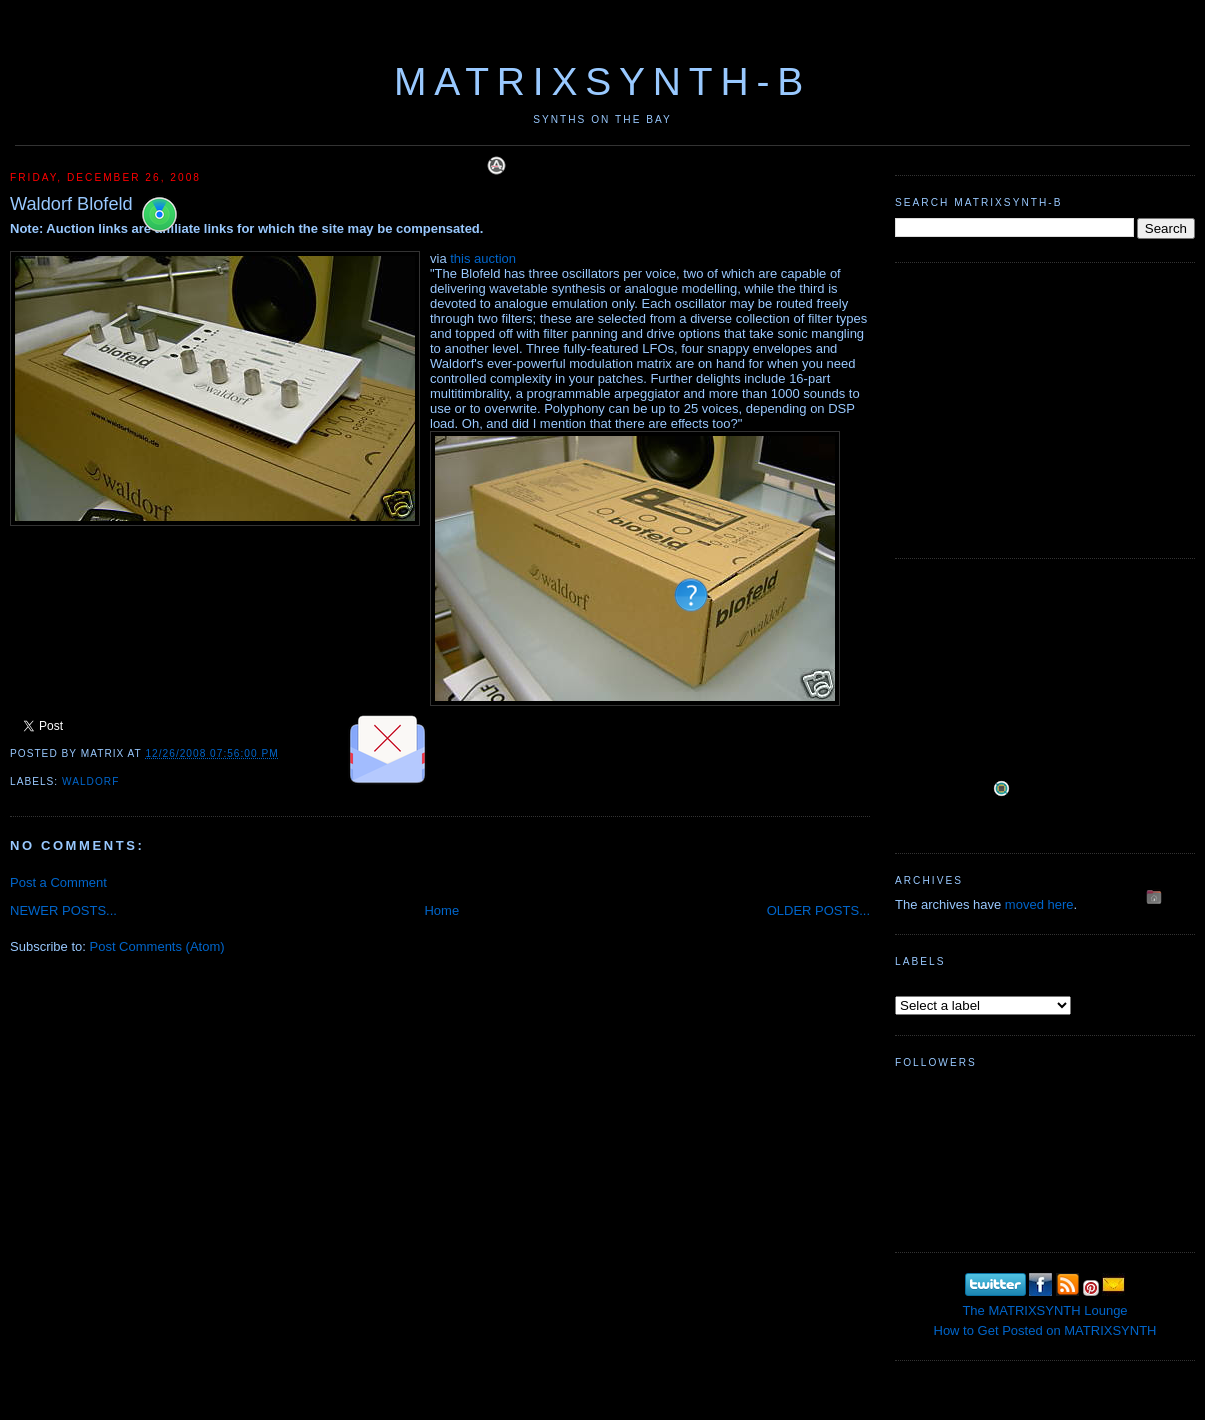 Image resolution: width=1205 pixels, height=1420 pixels. I want to click on access your home folder, so click(1154, 897).